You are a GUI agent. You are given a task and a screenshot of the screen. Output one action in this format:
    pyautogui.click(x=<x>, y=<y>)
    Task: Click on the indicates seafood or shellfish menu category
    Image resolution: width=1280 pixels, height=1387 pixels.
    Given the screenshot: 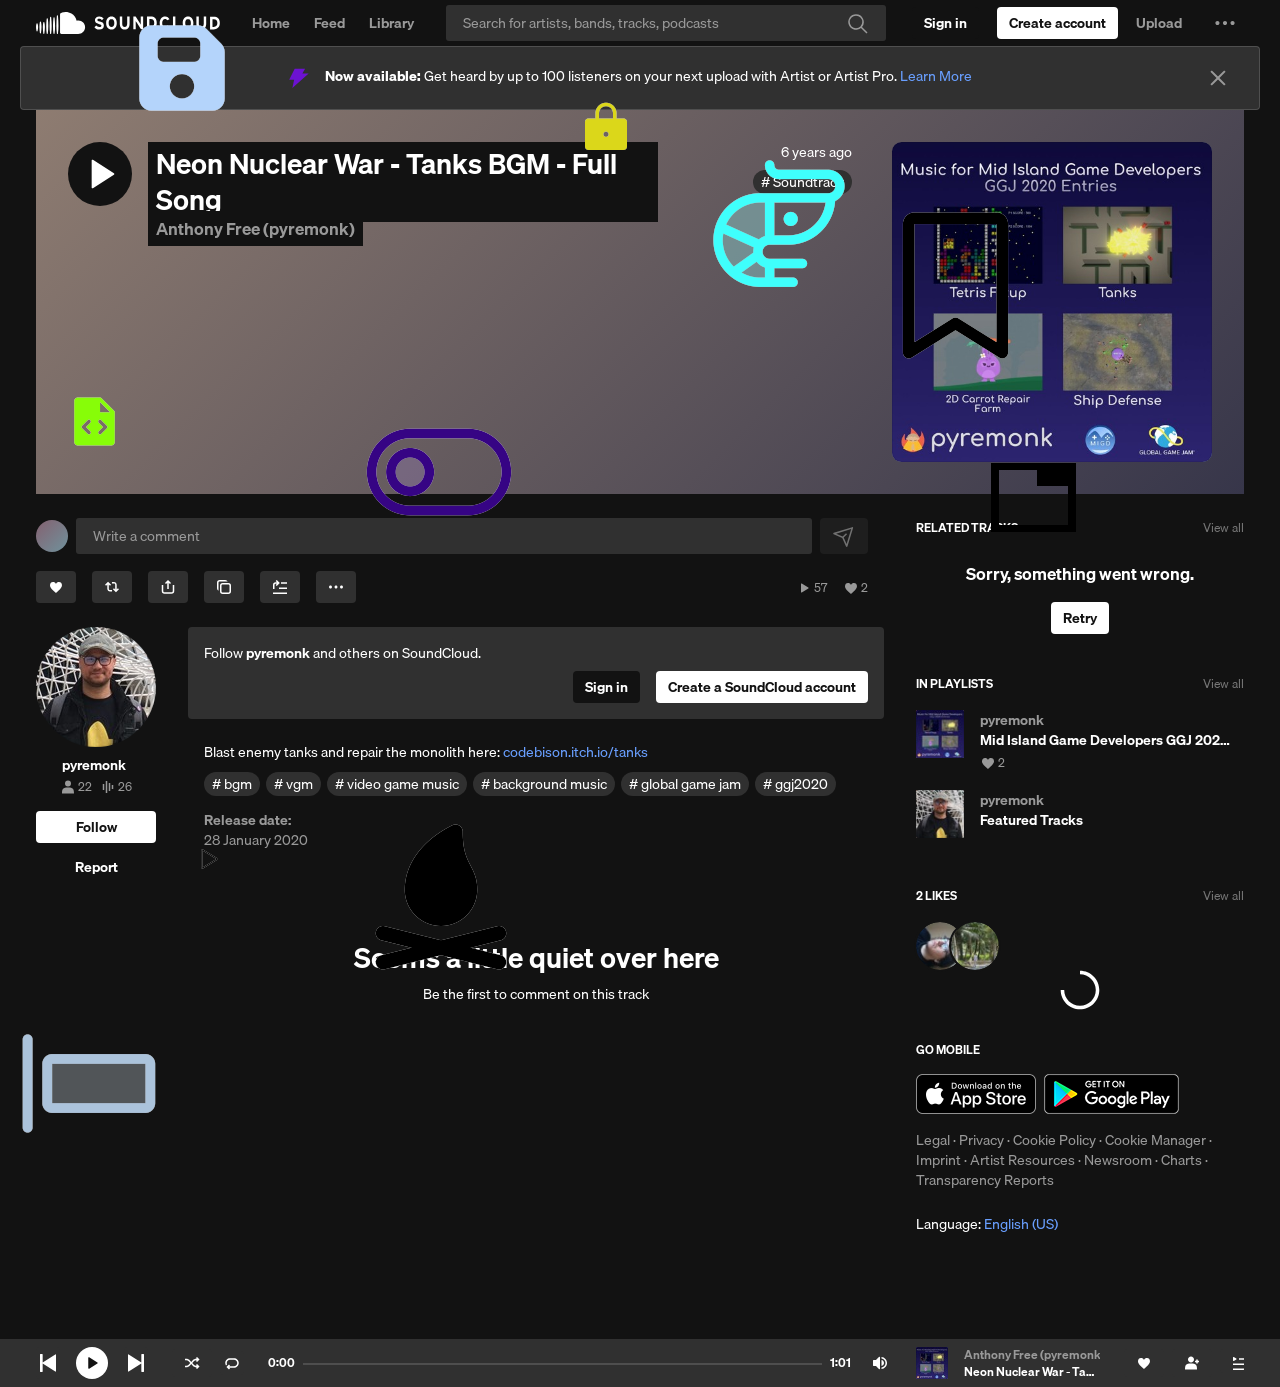 What is the action you would take?
    pyautogui.click(x=779, y=226)
    